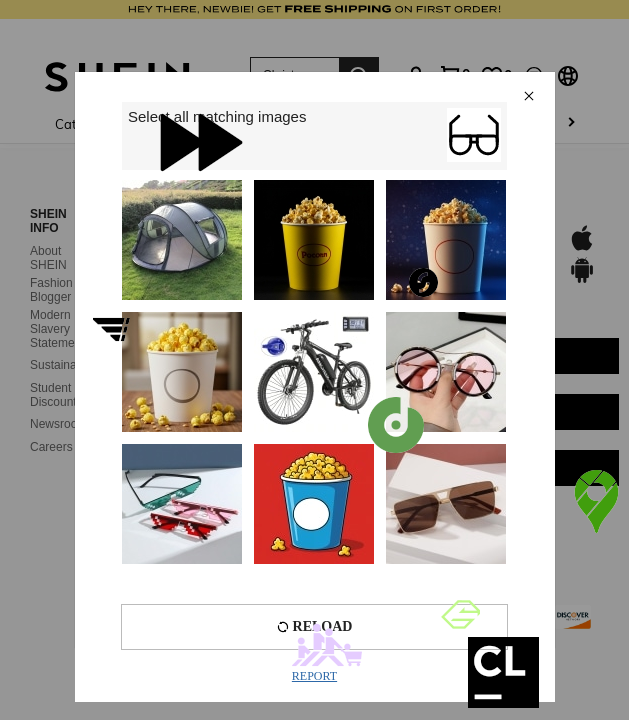 This screenshot has height=720, width=629. What do you see at coordinates (198, 142) in the screenshot?
I see `fast forward media playback` at bounding box center [198, 142].